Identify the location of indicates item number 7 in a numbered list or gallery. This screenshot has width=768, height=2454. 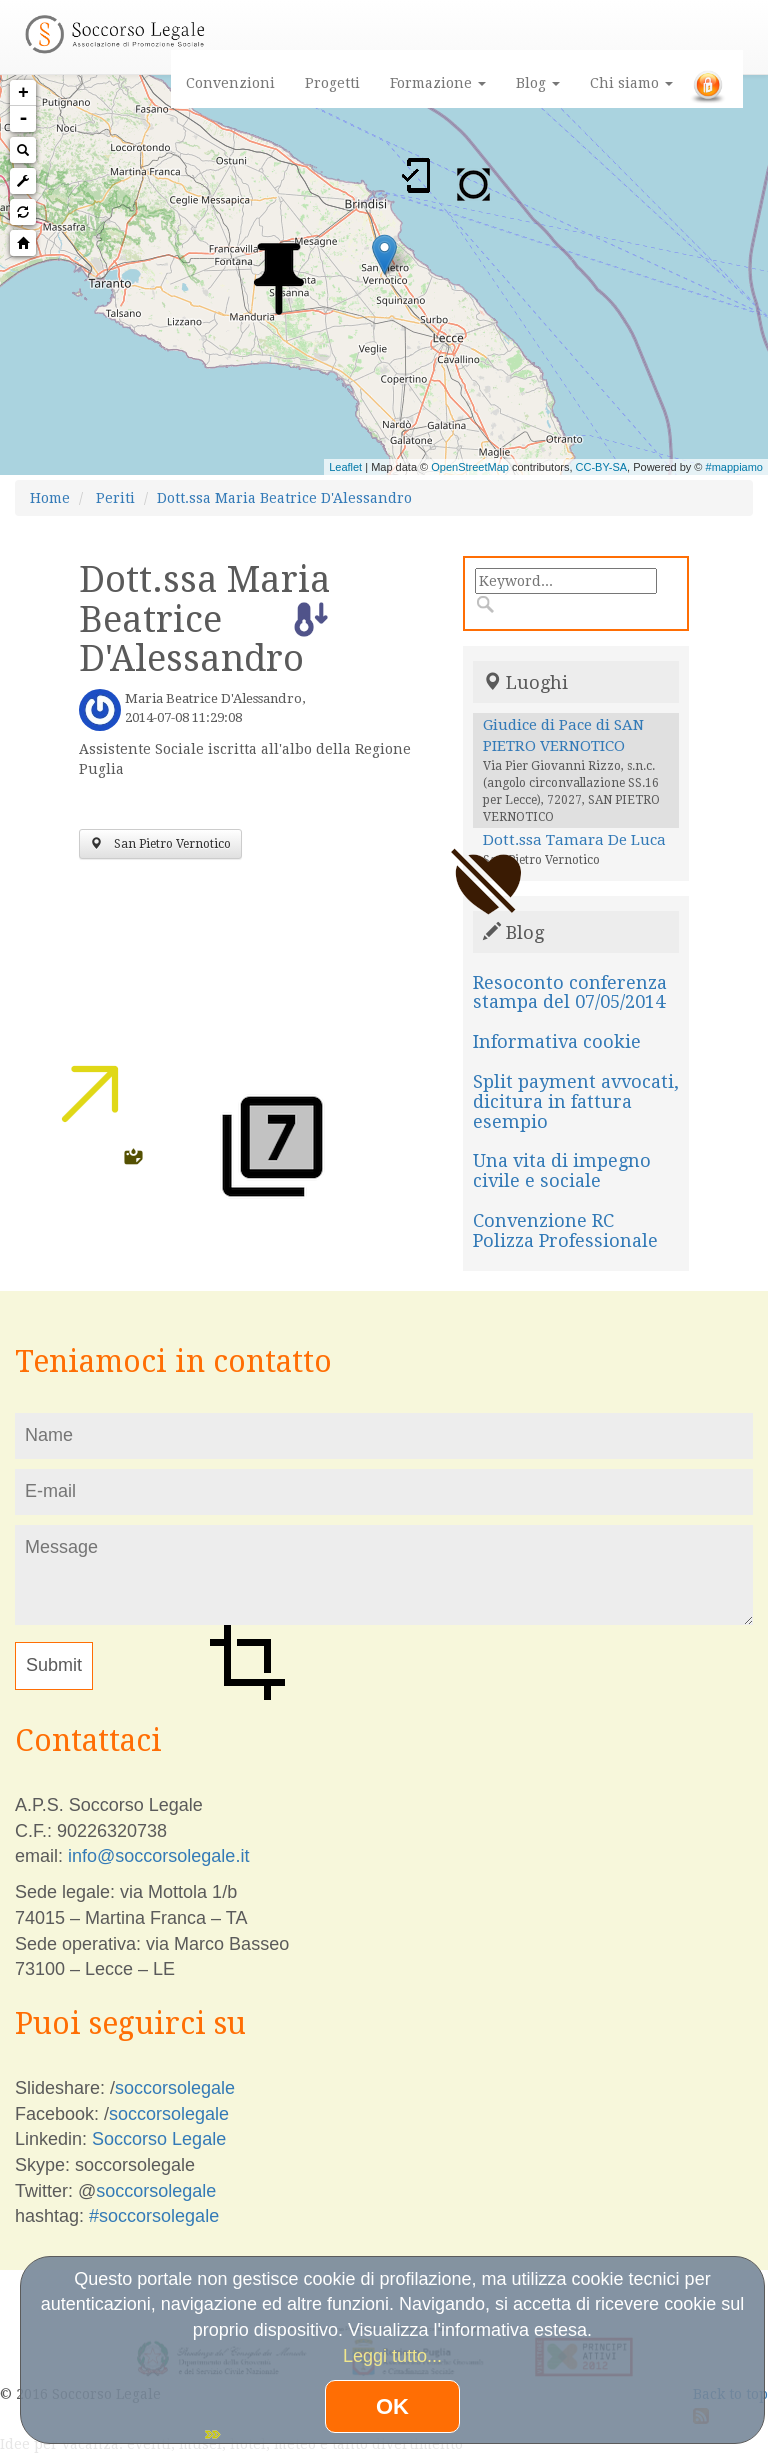
(272, 1146).